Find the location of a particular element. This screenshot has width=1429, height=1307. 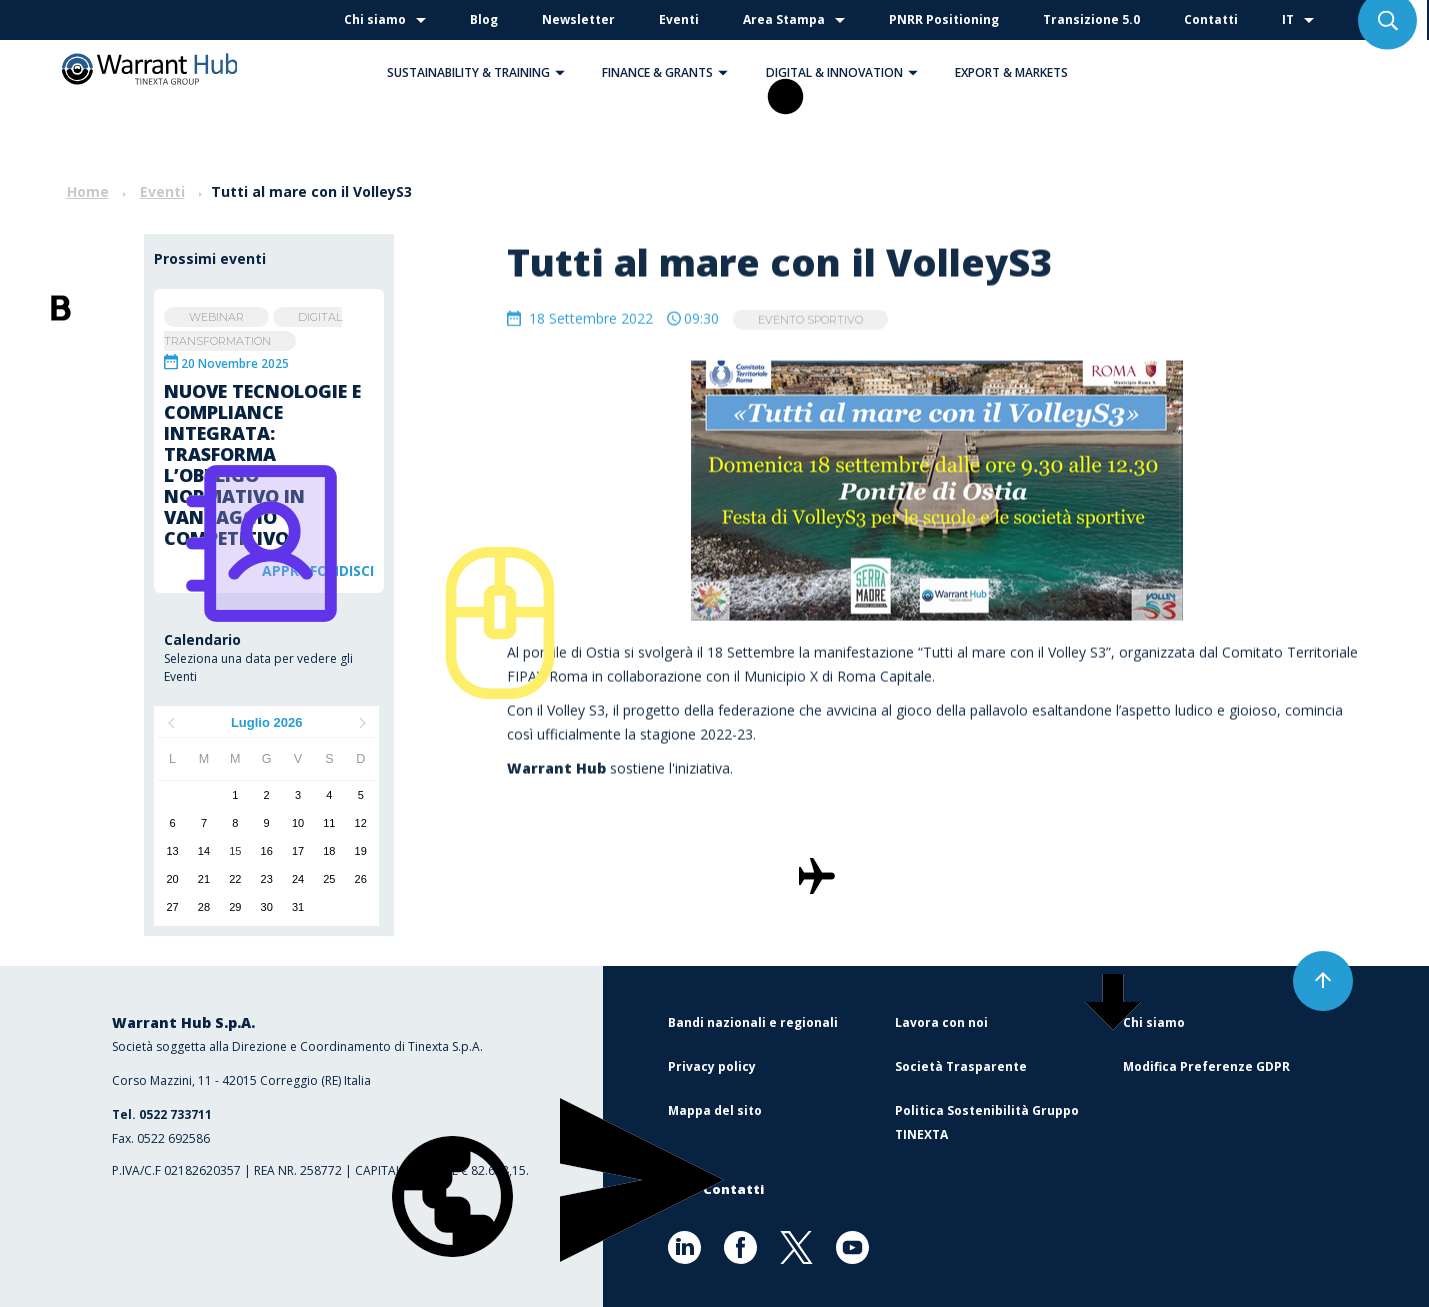

open your contacts list is located at coordinates (264, 543).